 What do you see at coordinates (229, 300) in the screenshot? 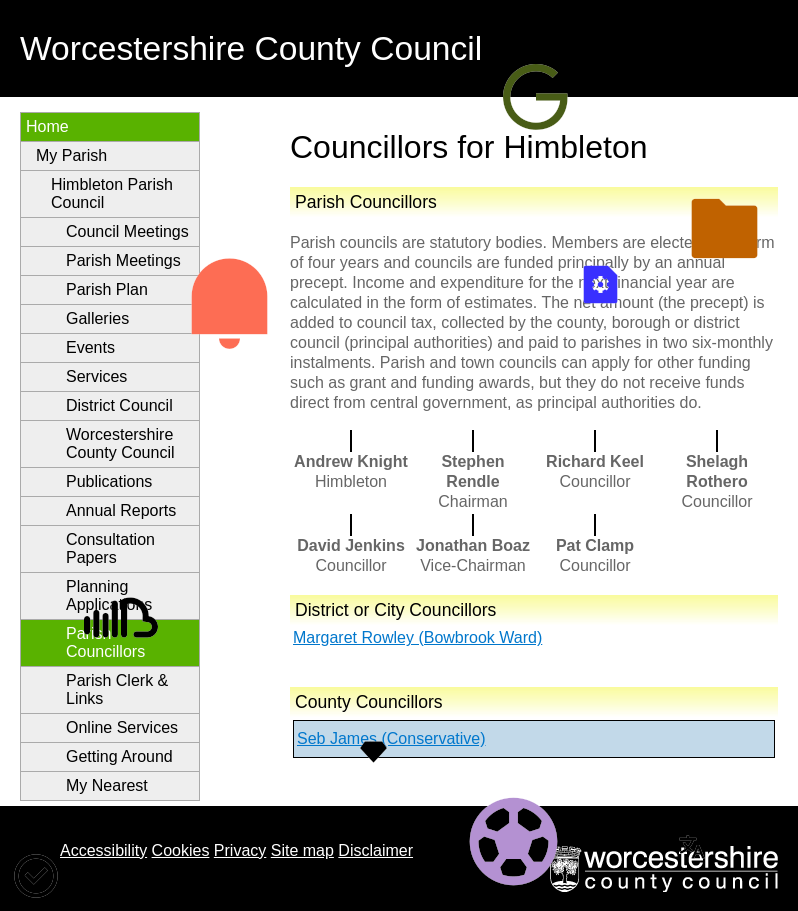
I see `view notifications` at bounding box center [229, 300].